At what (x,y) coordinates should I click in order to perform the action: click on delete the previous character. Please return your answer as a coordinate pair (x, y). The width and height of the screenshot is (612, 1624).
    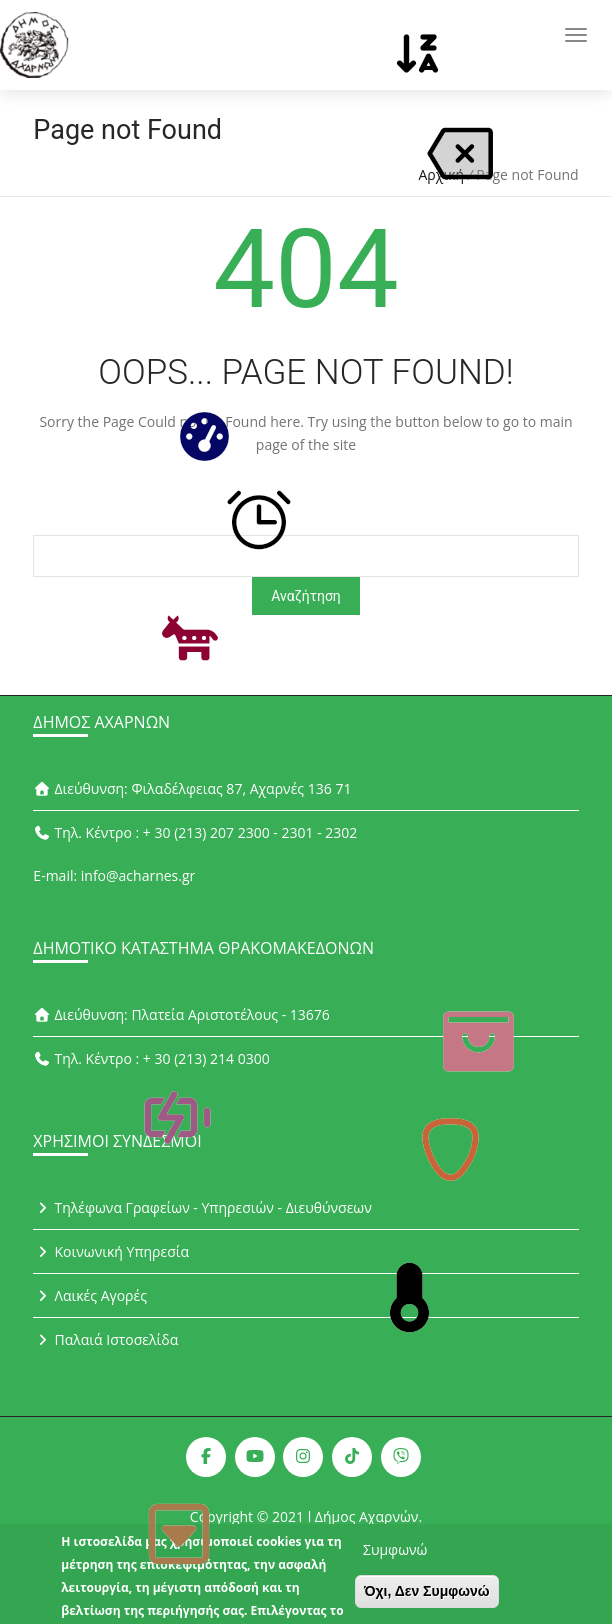
    Looking at the image, I should click on (462, 153).